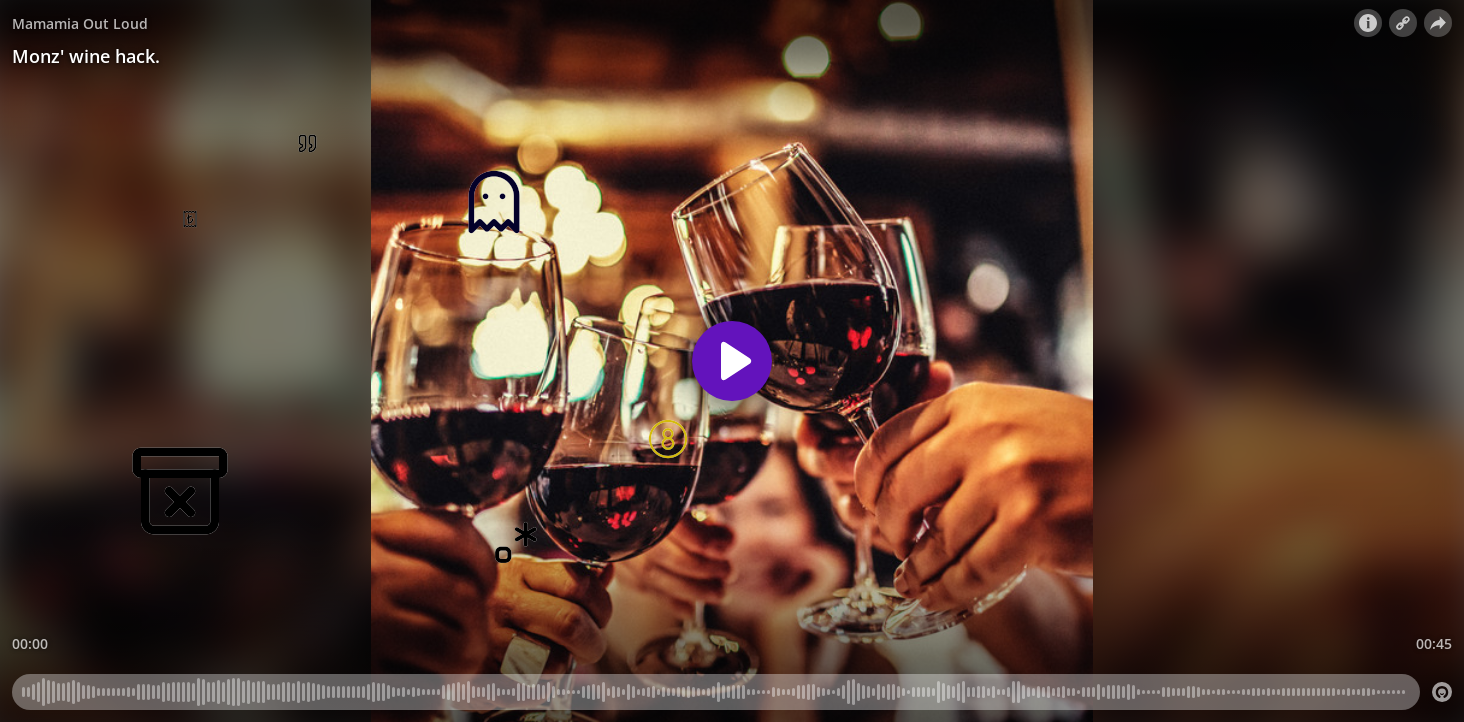  What do you see at coordinates (494, 202) in the screenshot?
I see `toggle incognito or ghost mode` at bounding box center [494, 202].